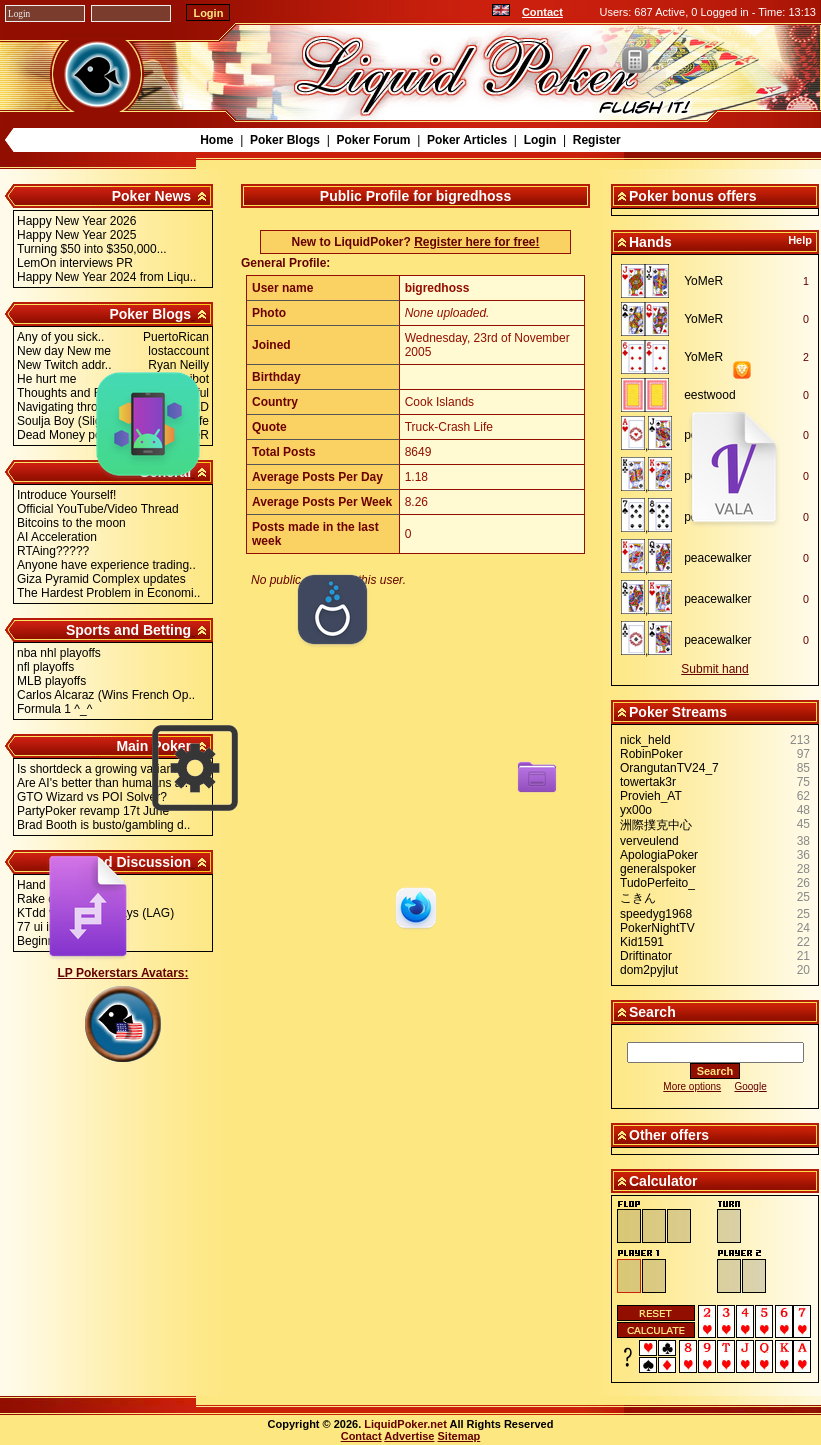 Image resolution: width=821 pixels, height=1445 pixels. Describe the element at coordinates (88, 906) in the screenshot. I see `microsoft infopath form file` at that location.